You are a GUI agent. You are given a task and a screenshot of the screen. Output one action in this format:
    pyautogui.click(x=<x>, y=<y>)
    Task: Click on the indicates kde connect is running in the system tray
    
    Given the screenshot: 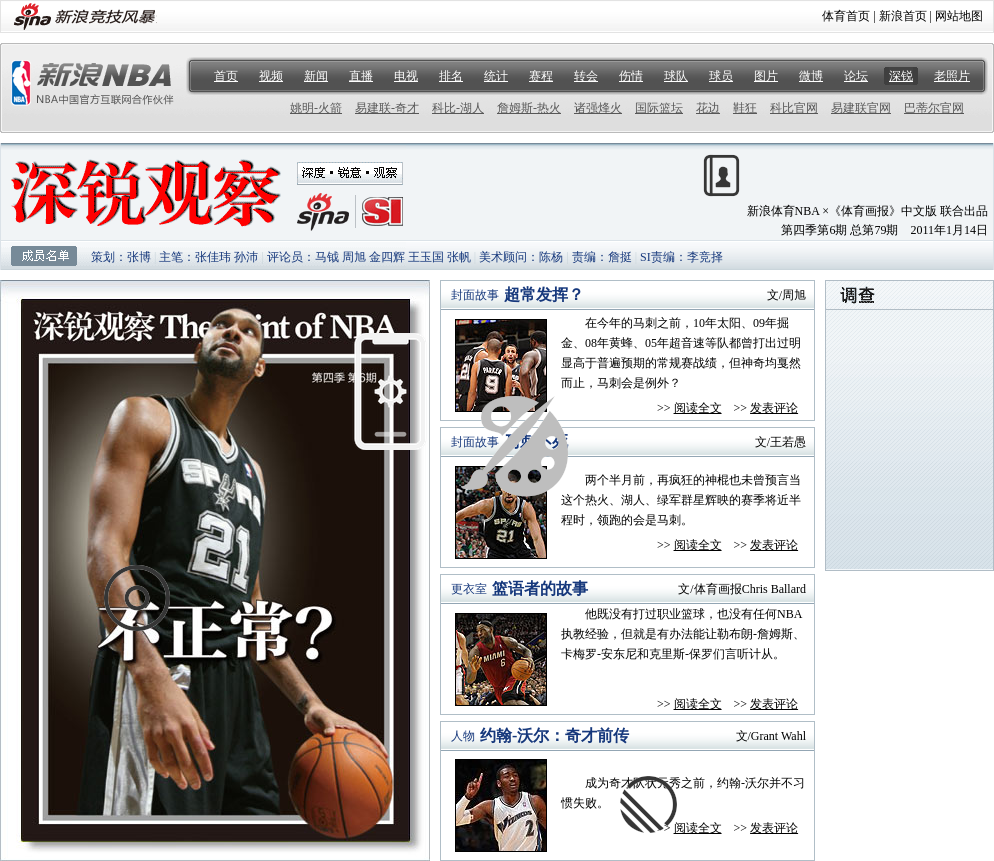 What is the action you would take?
    pyautogui.click(x=390, y=391)
    